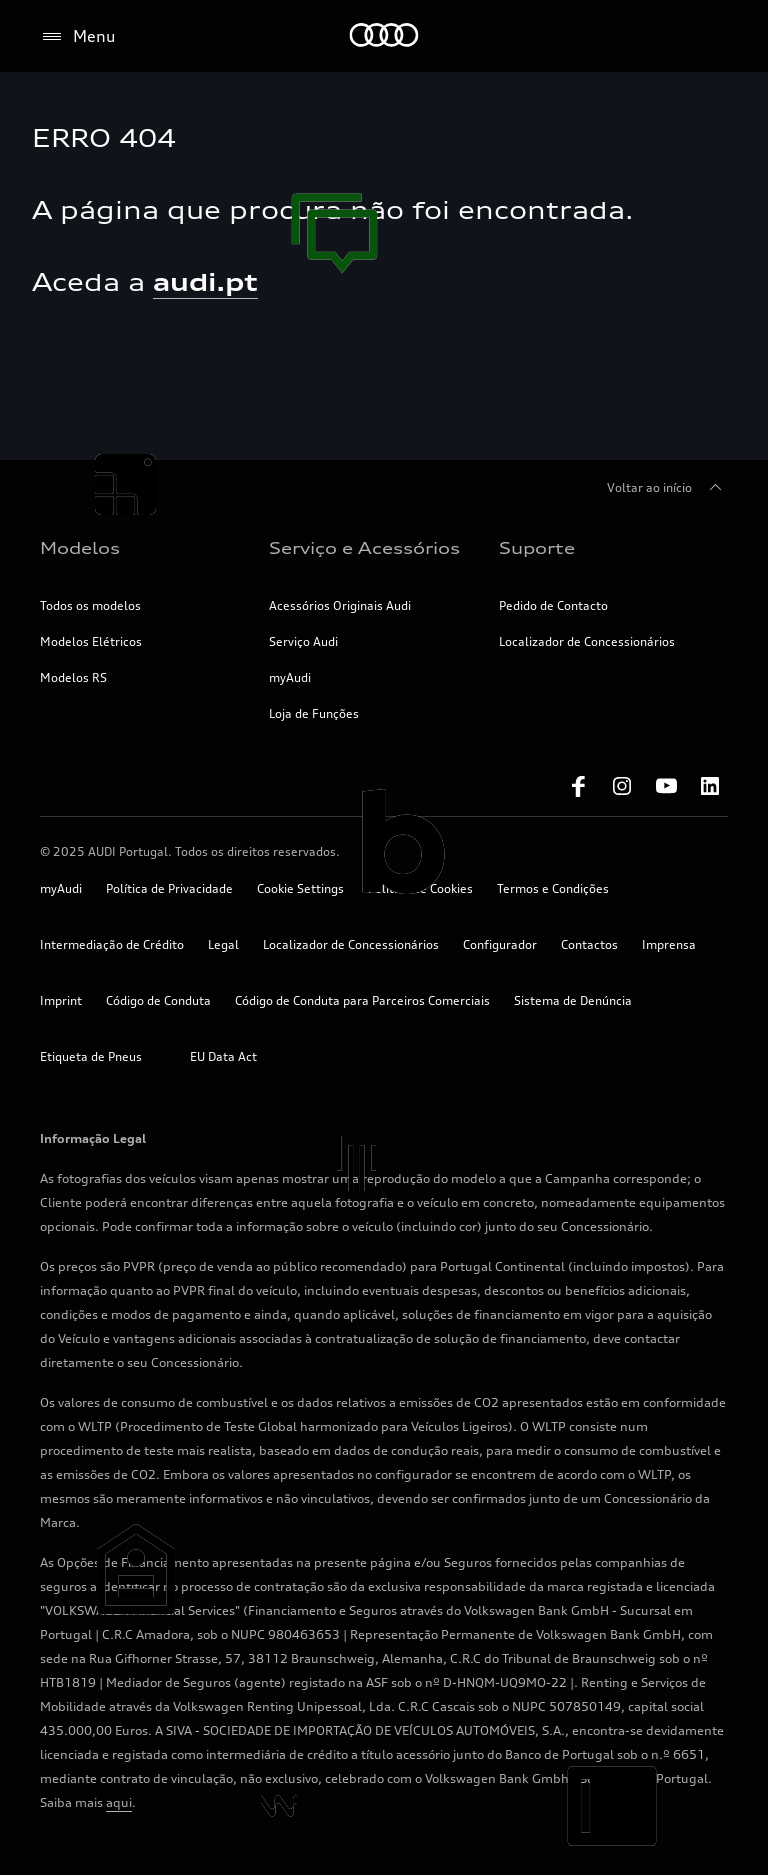  What do you see at coordinates (356, 1163) in the screenshot?
I see `open gitter chat application` at bounding box center [356, 1163].